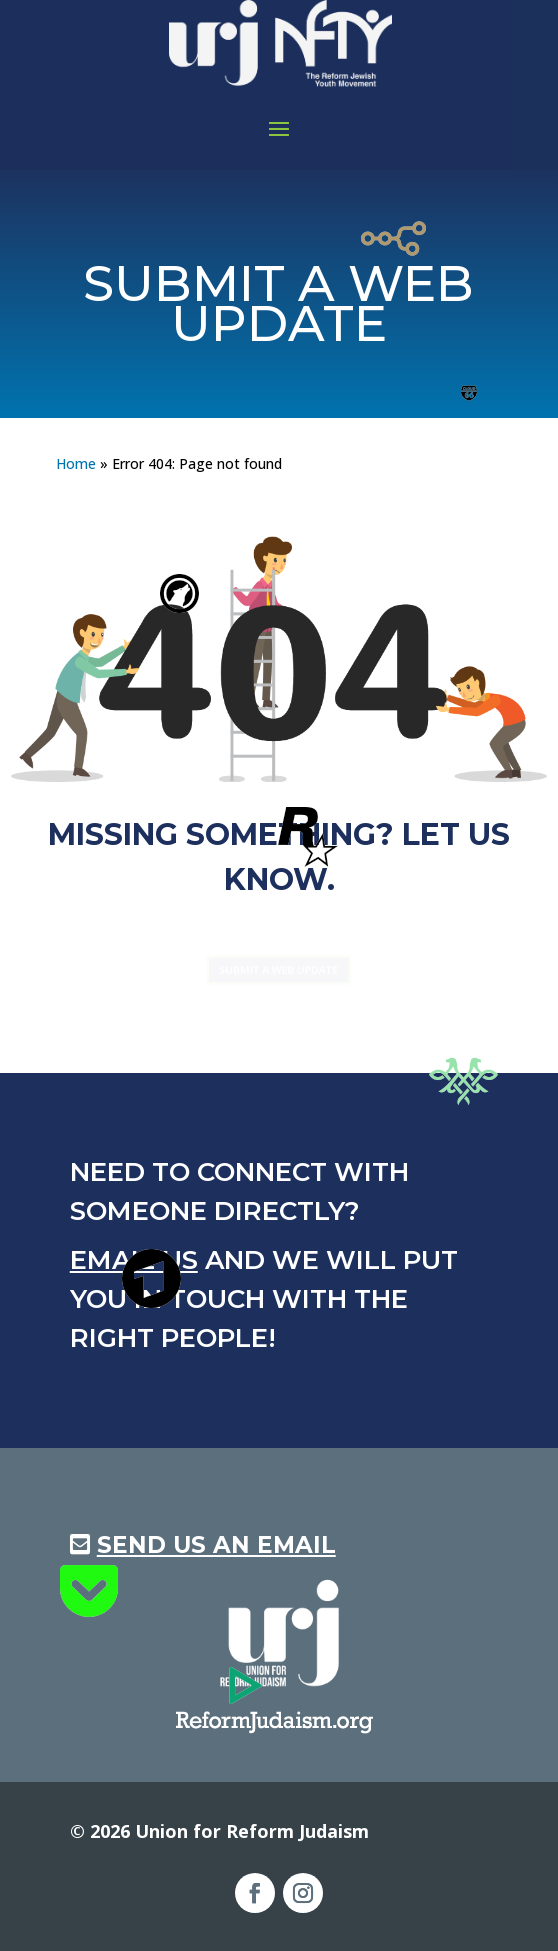 This screenshot has width=558, height=1951. What do you see at coordinates (308, 837) in the screenshot?
I see `Rockstar Games company logo` at bounding box center [308, 837].